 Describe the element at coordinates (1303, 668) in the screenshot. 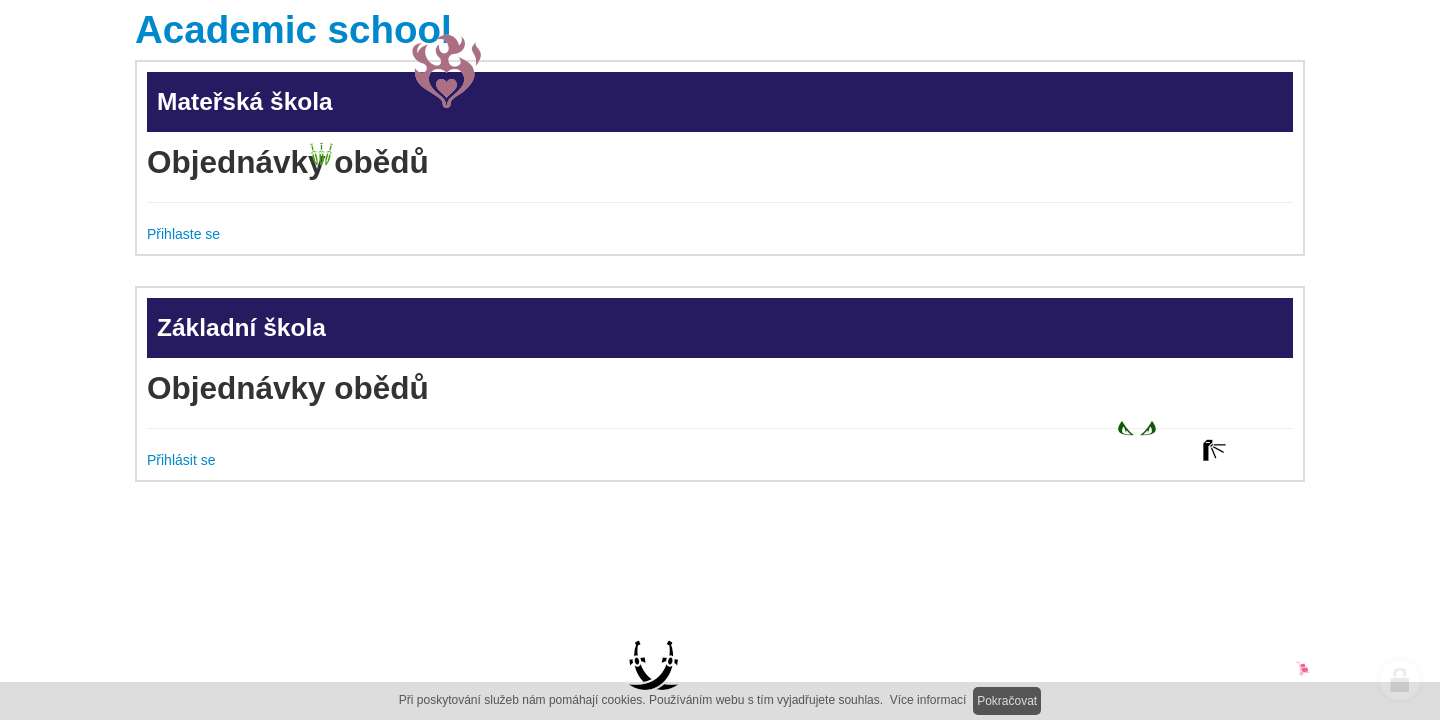

I see `view shipping or delivery options` at that location.